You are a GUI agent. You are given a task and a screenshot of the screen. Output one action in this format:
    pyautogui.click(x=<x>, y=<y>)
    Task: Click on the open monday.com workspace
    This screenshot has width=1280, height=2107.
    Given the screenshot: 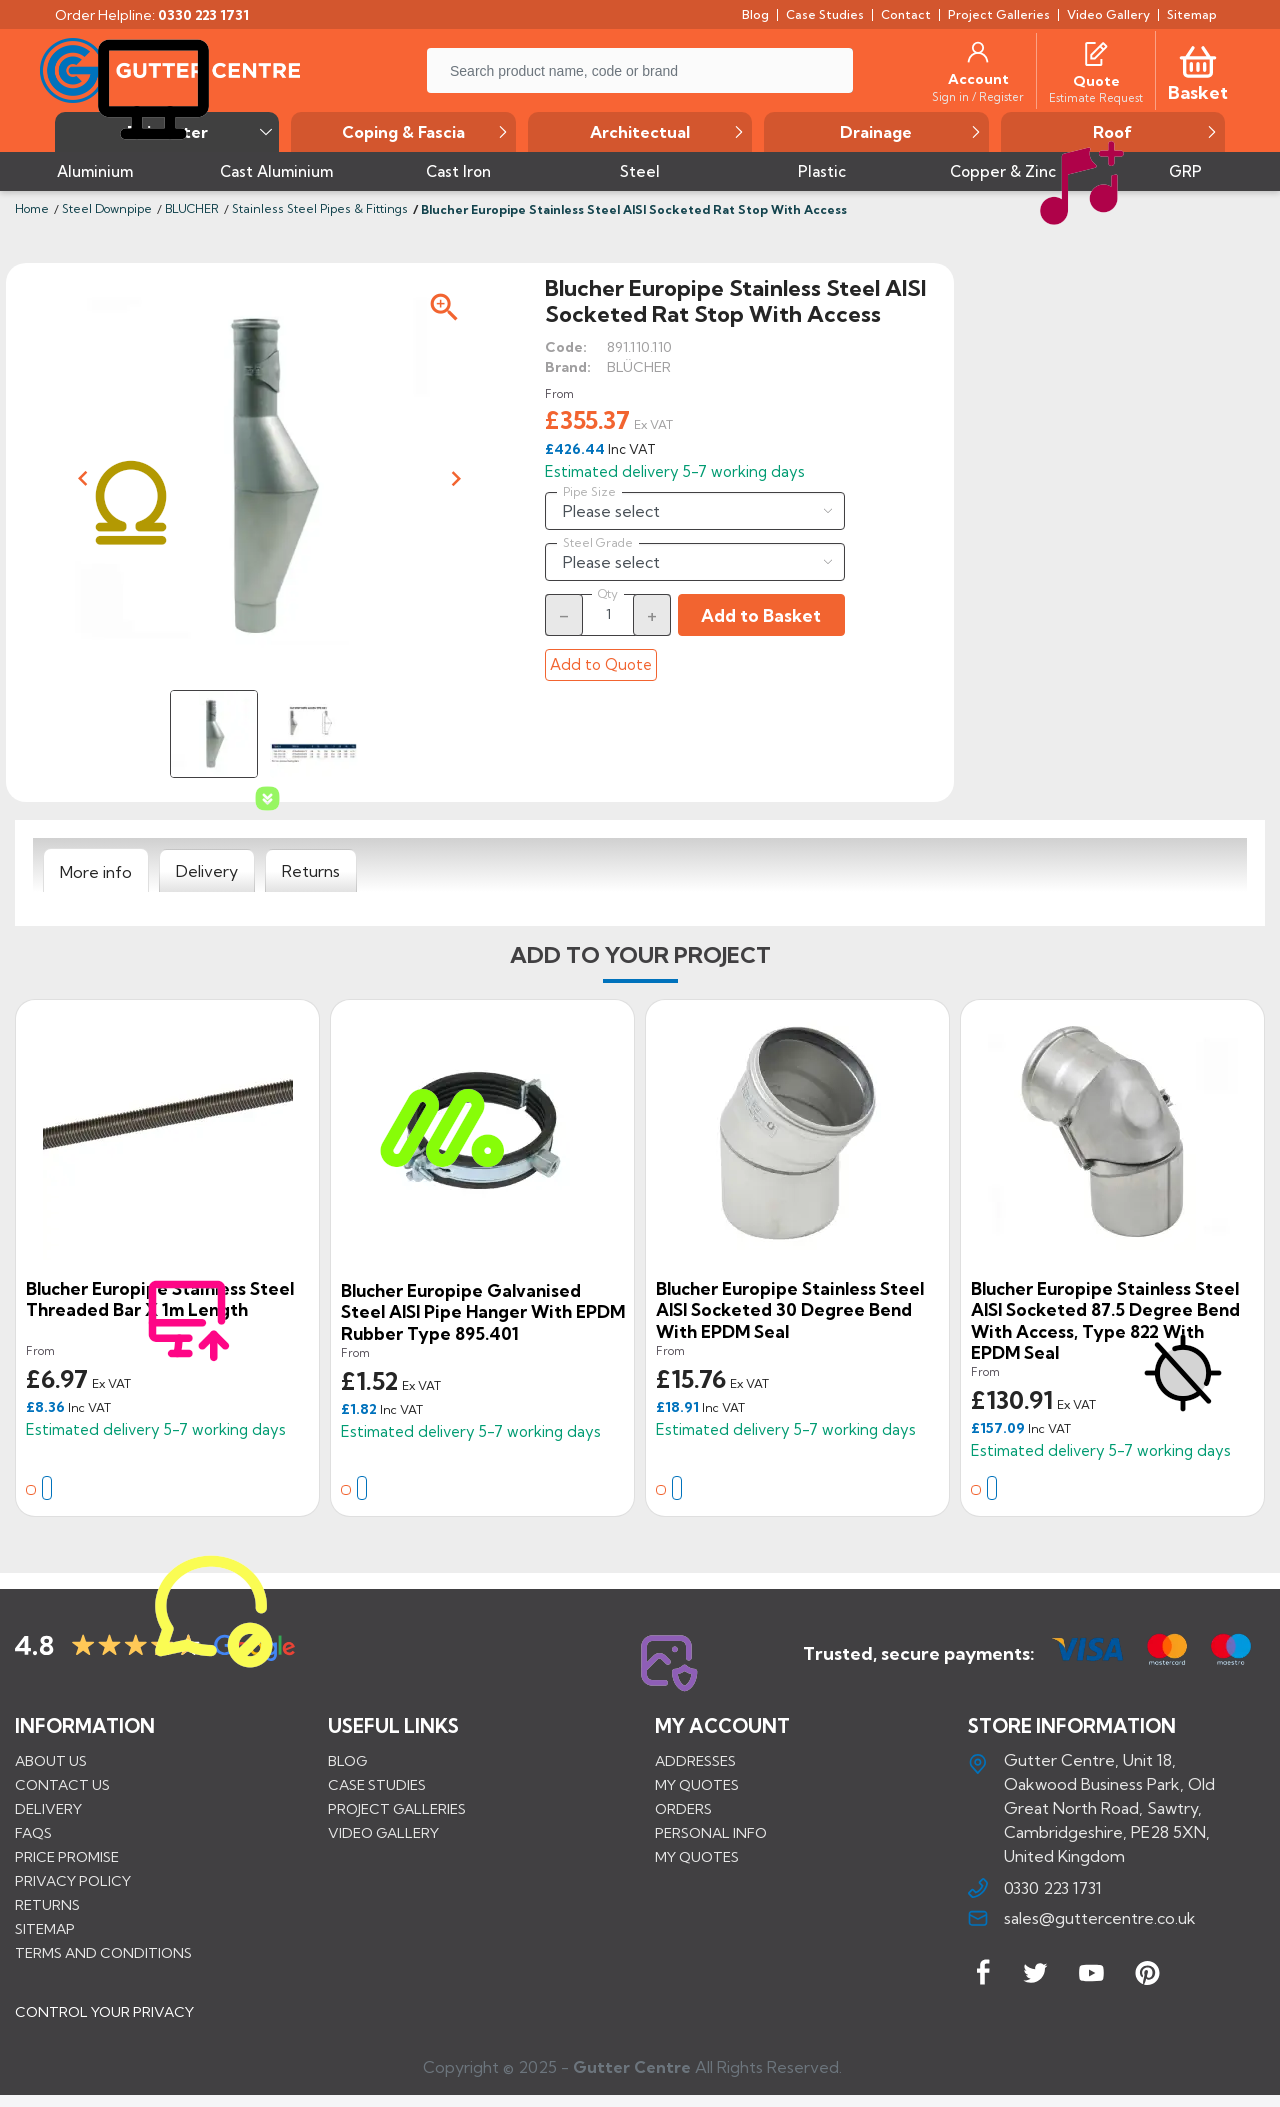 What is the action you would take?
    pyautogui.click(x=439, y=1128)
    